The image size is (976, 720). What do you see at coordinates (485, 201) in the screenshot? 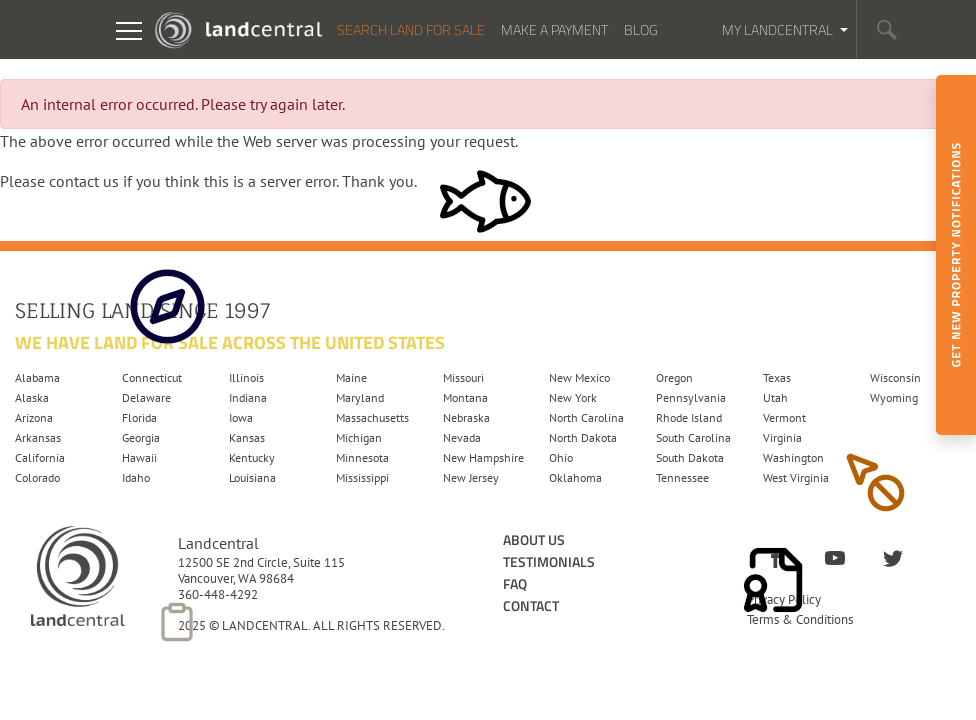
I see `indicates seafood or fish-related content` at bounding box center [485, 201].